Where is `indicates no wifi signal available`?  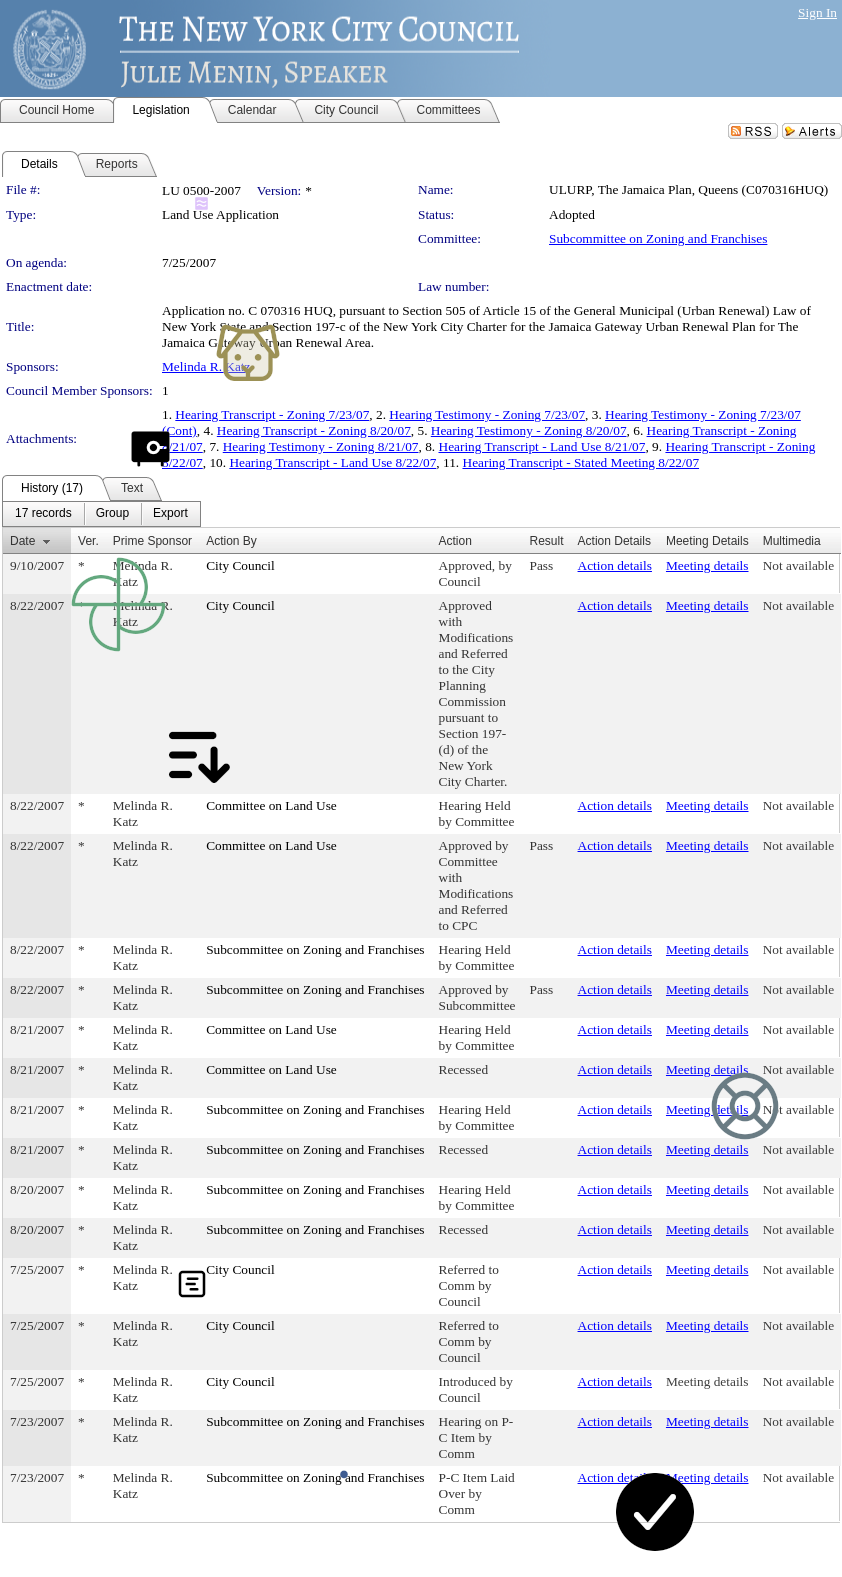
indicates no wifi signal available is located at coordinates (344, 1456).